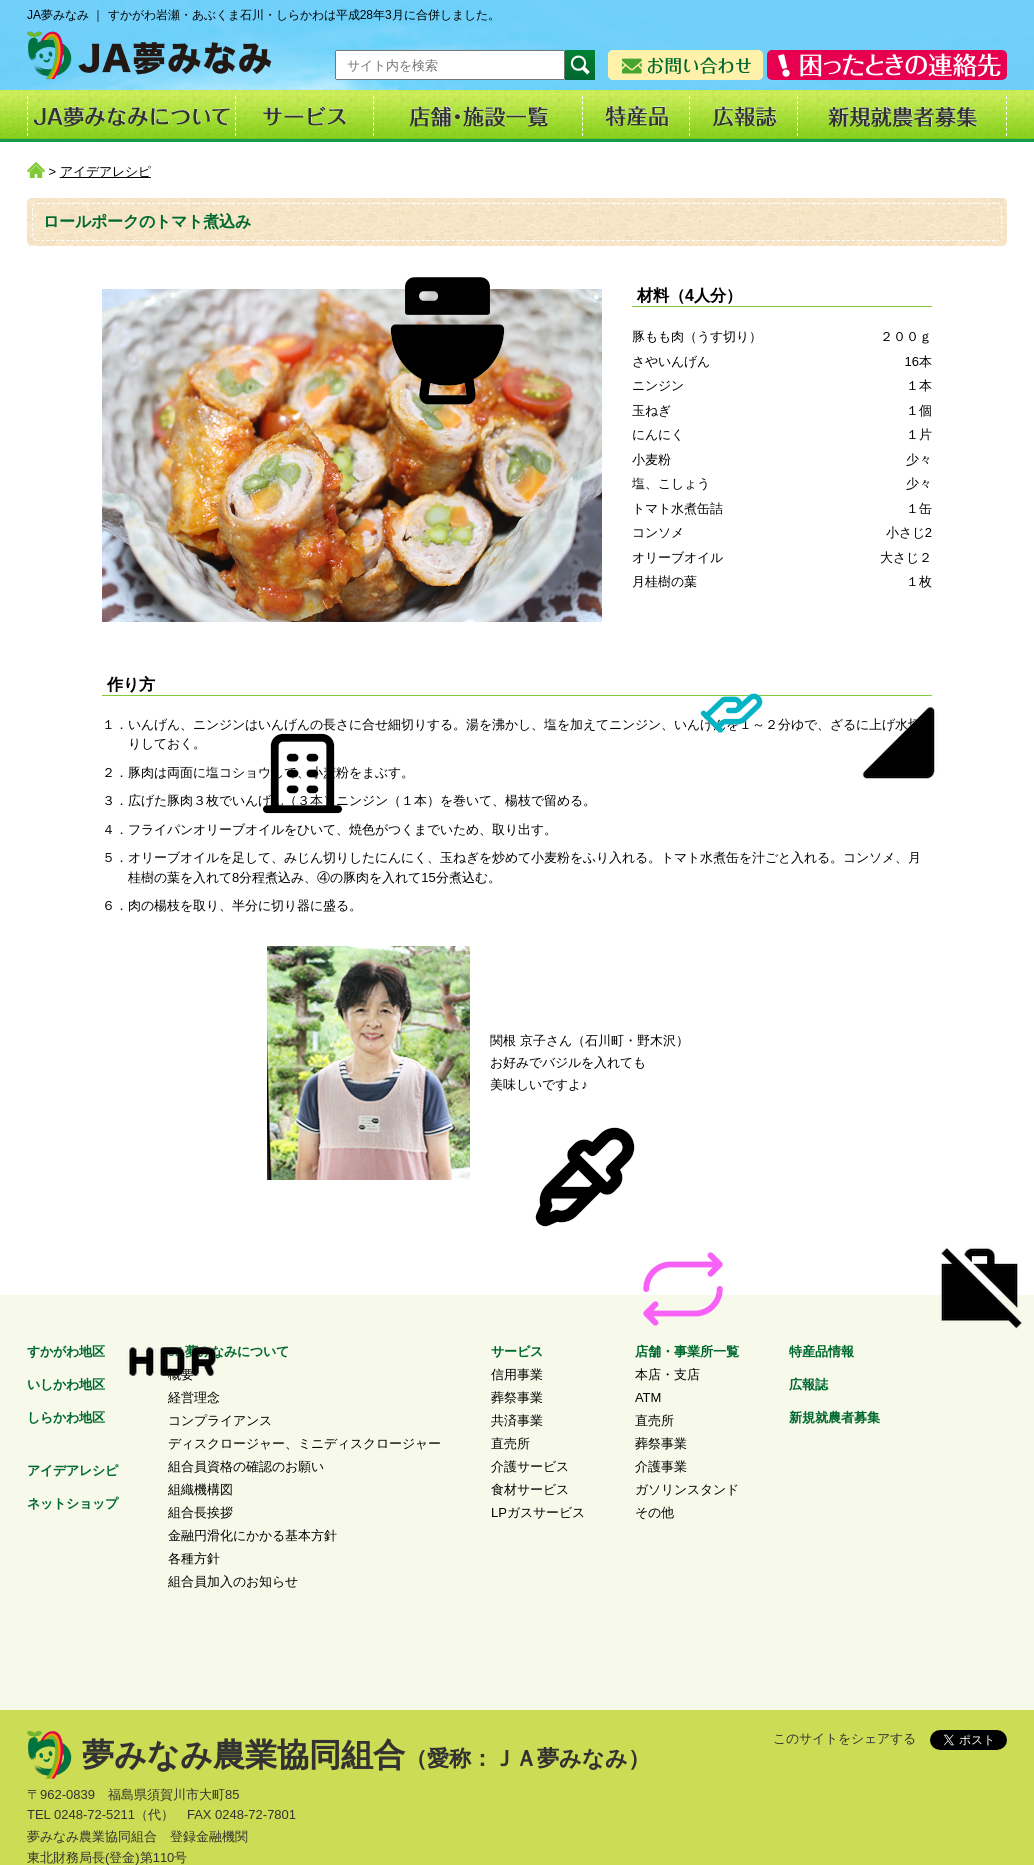 The image size is (1034, 1865). Describe the element at coordinates (302, 773) in the screenshot. I see `view building or property details` at that location.